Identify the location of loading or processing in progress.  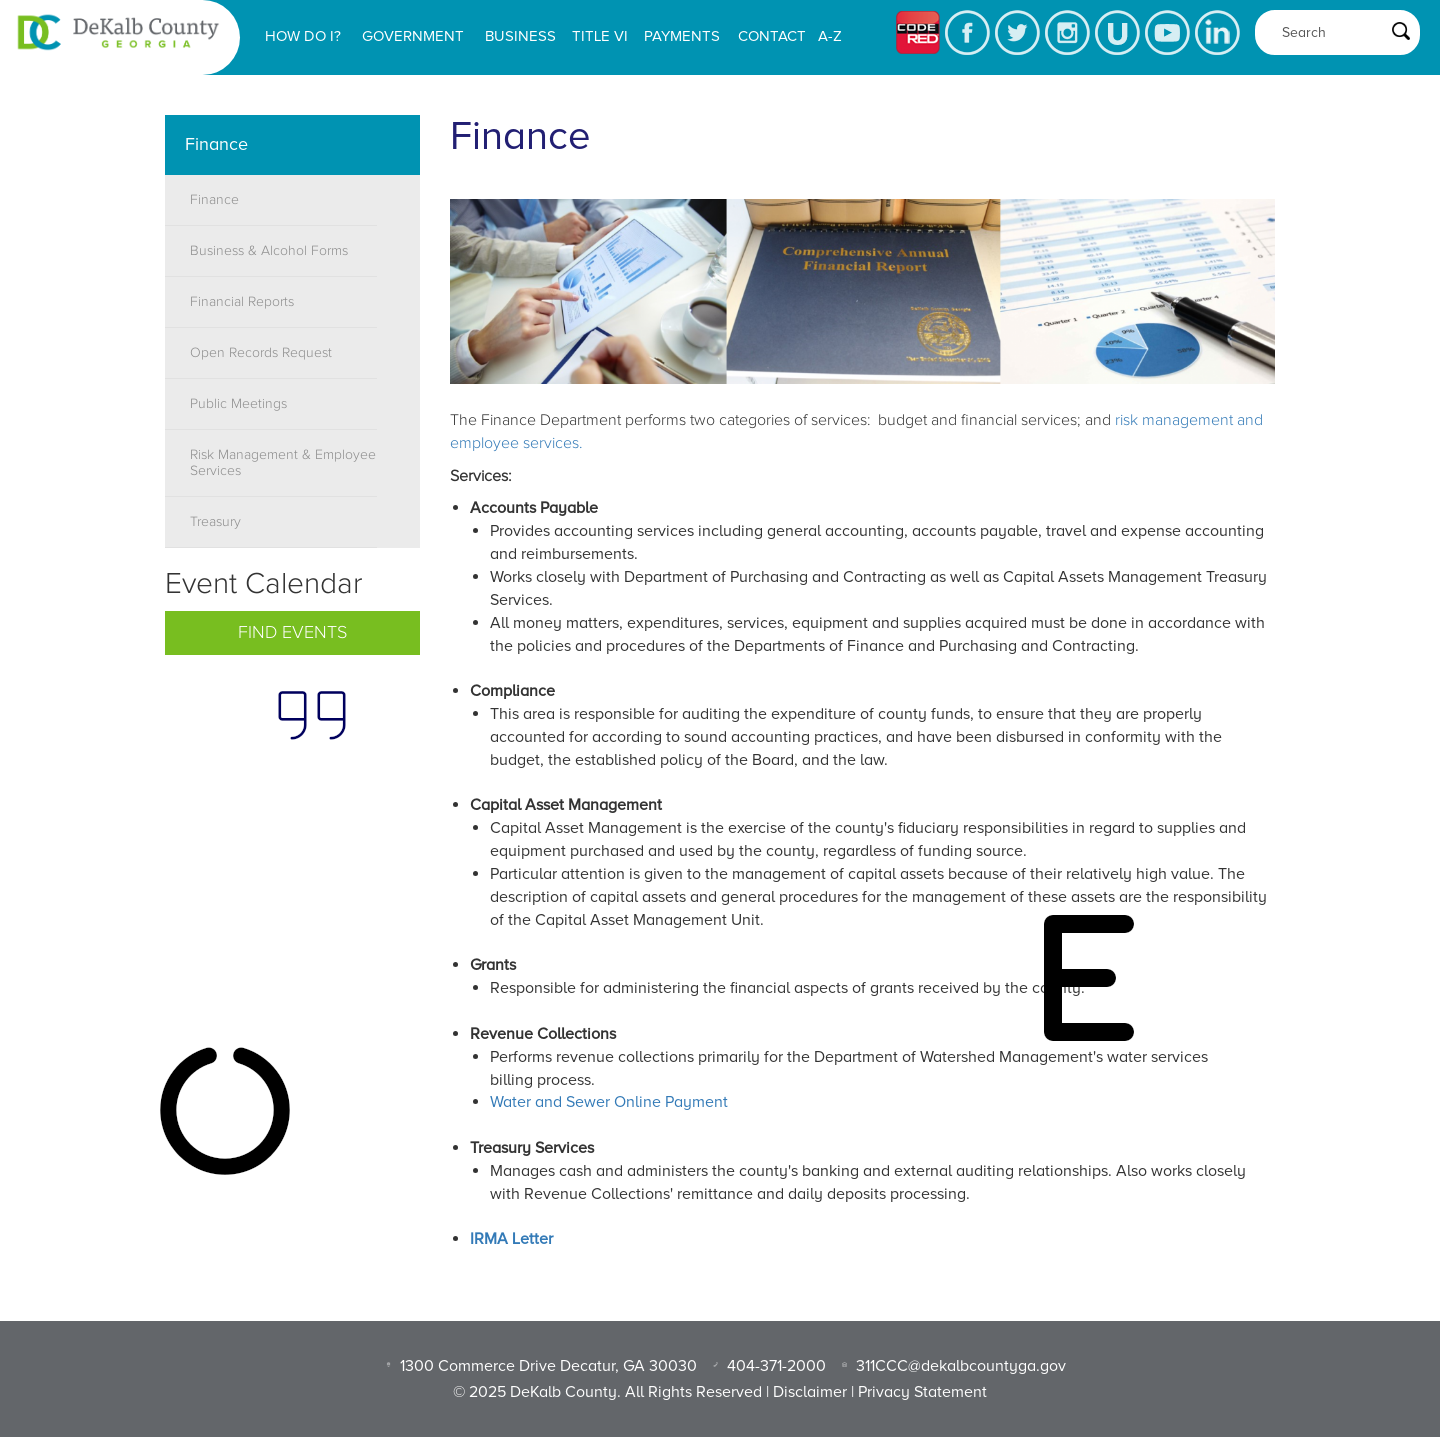
(225, 1110).